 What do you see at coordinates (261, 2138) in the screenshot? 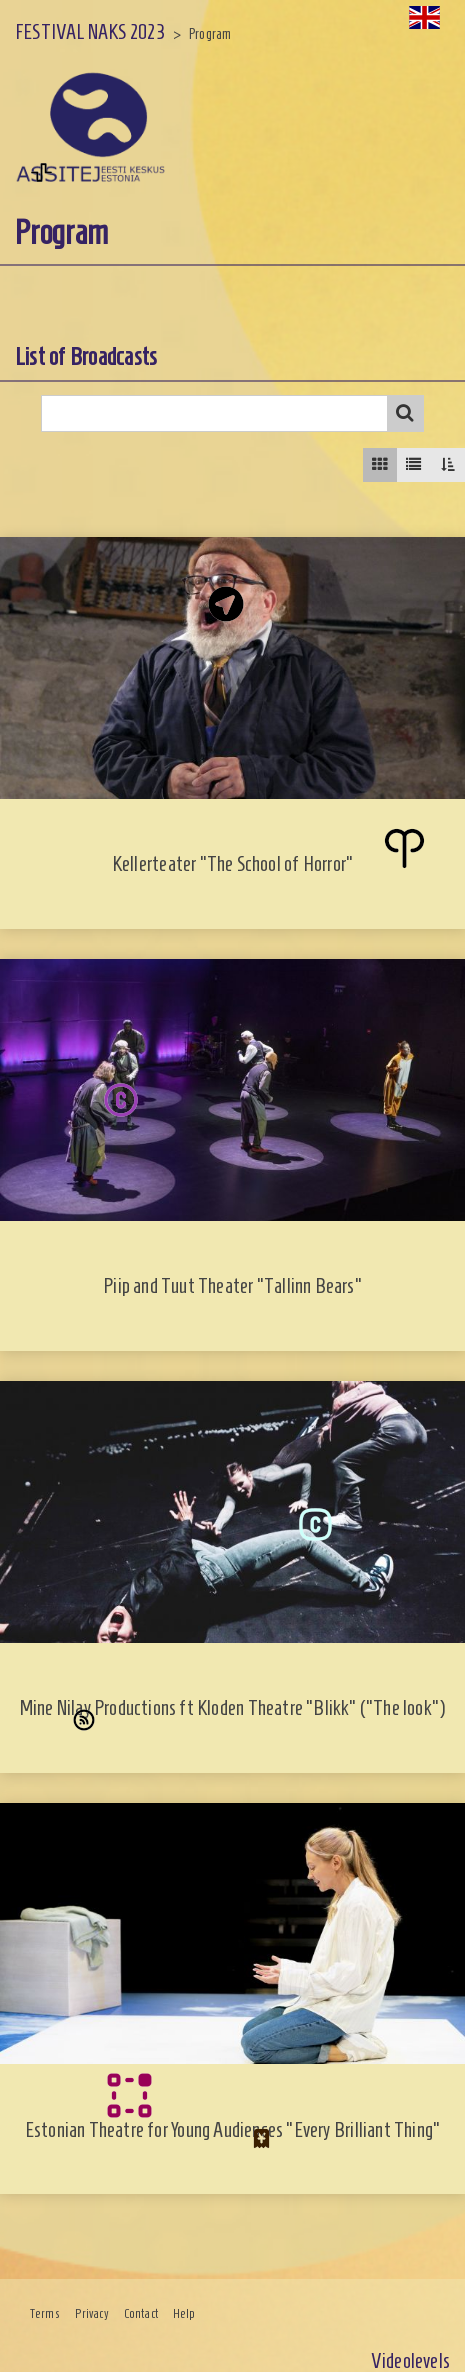
I see `view receipt or transaction in yuan currency` at bounding box center [261, 2138].